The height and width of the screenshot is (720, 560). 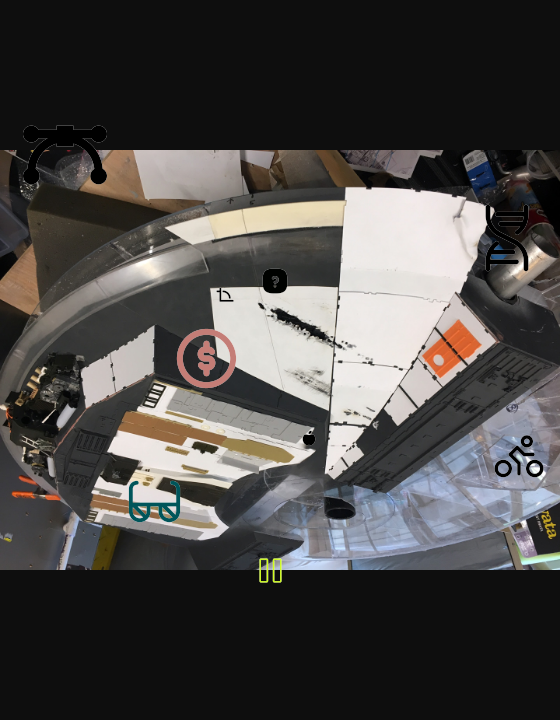 I want to click on pause media playback, so click(x=270, y=570).